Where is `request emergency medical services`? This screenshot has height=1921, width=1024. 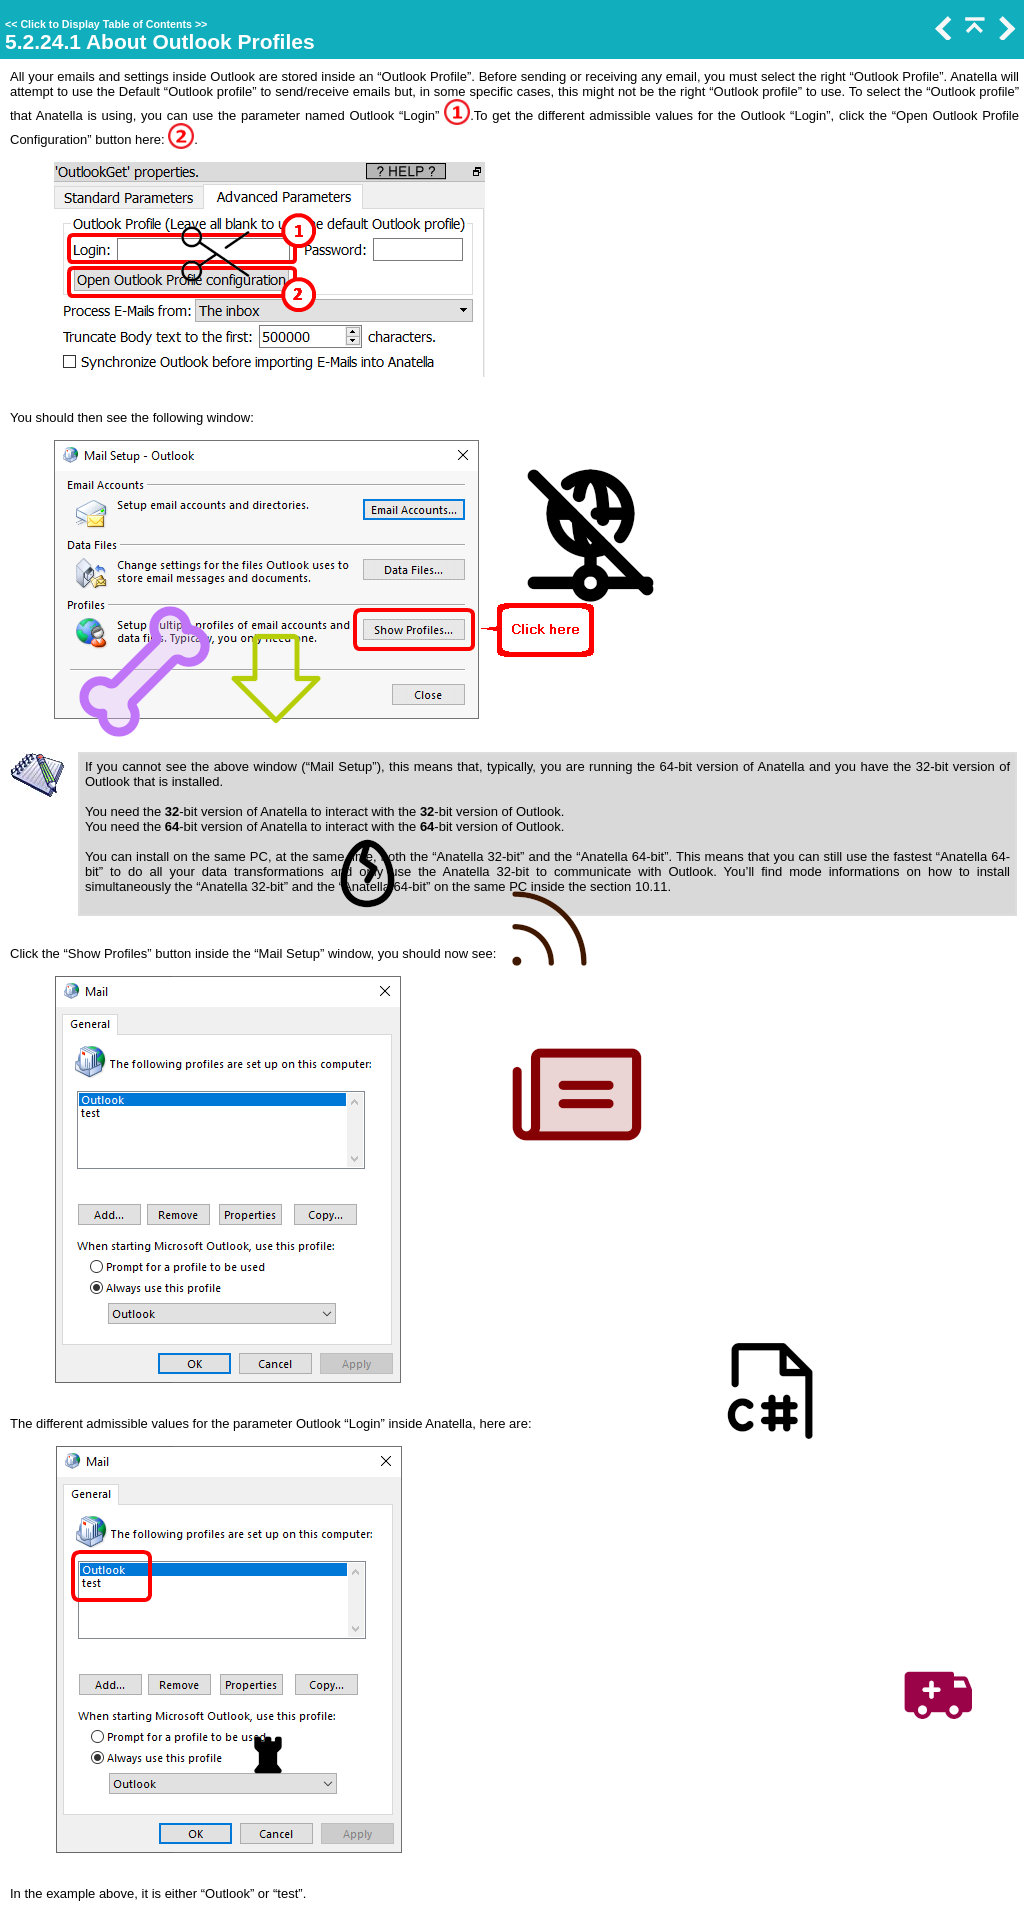 request emergency medical services is located at coordinates (936, 1692).